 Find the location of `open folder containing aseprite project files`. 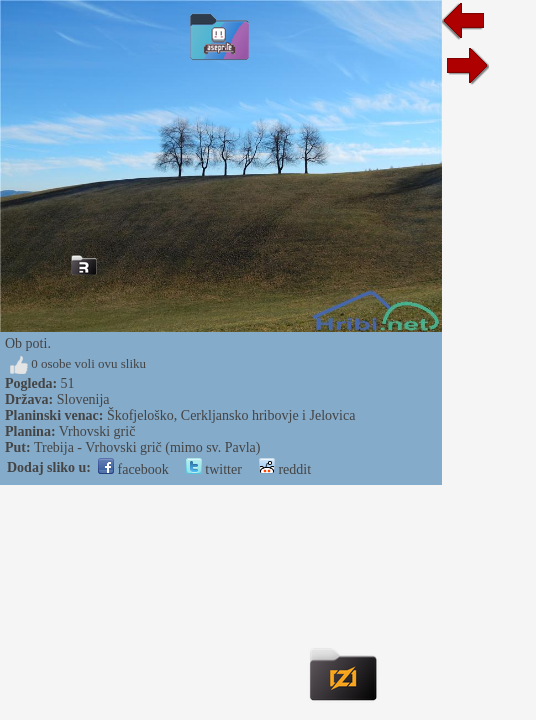

open folder containing aseprite project files is located at coordinates (219, 38).